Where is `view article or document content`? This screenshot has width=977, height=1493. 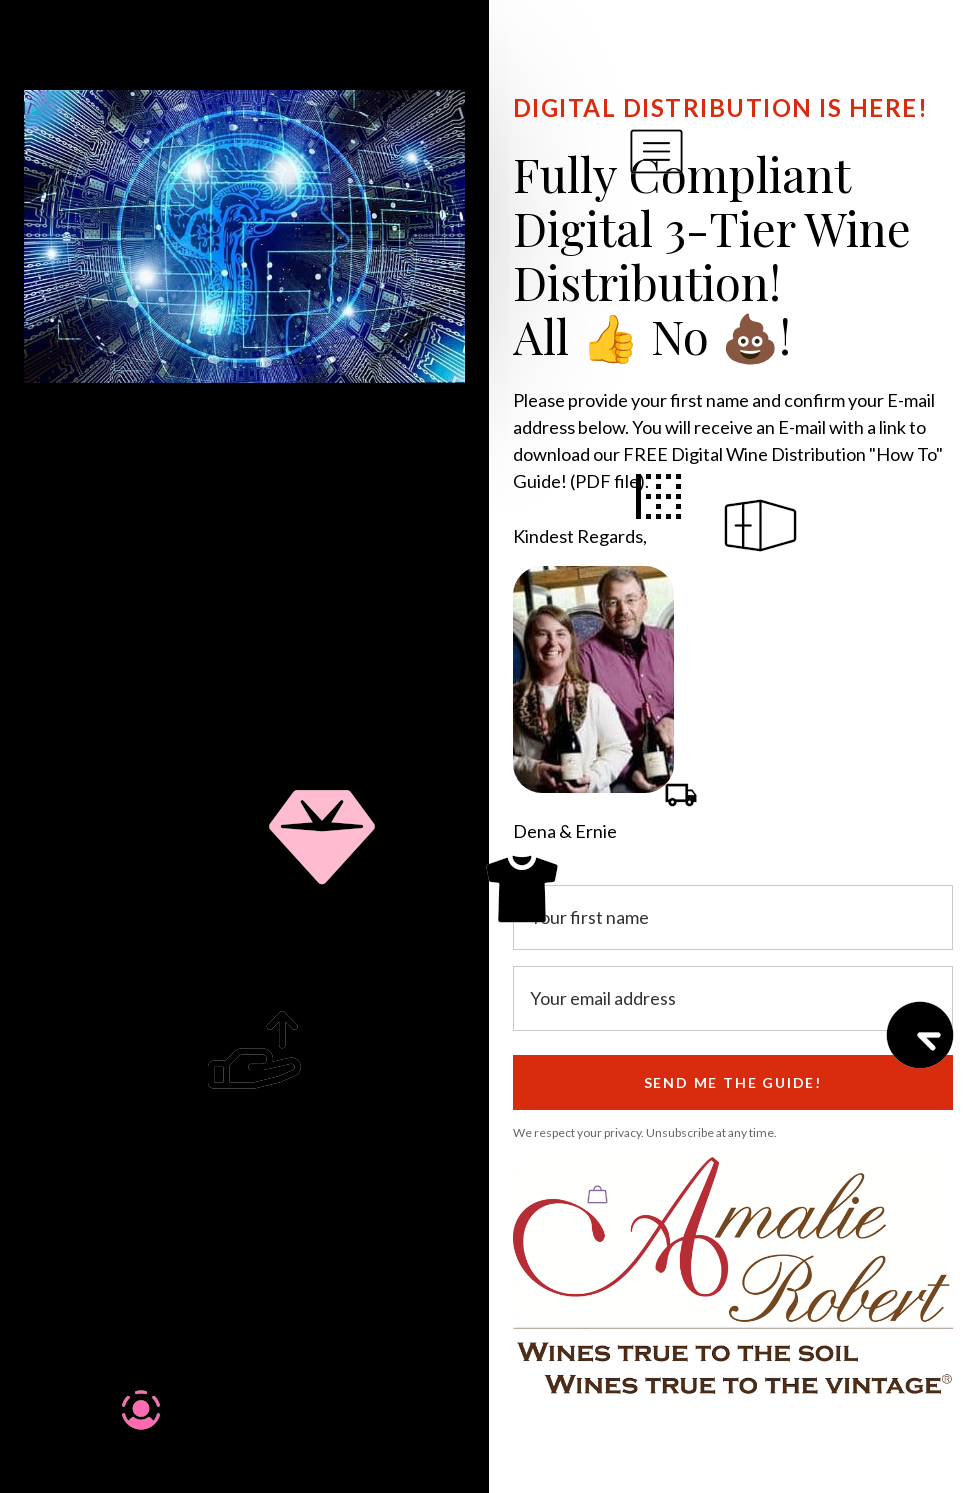 view article or document content is located at coordinates (656, 151).